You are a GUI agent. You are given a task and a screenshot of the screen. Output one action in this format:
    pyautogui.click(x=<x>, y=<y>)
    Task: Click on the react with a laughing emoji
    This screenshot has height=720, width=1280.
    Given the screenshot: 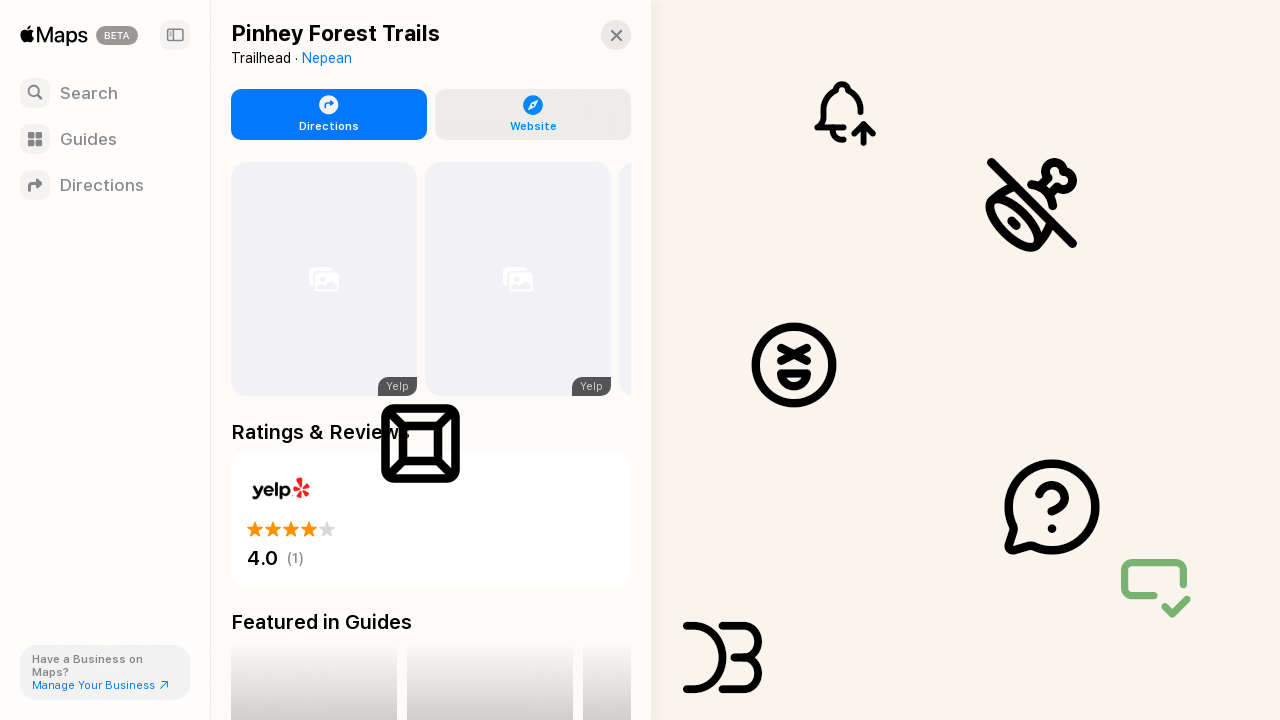 What is the action you would take?
    pyautogui.click(x=794, y=365)
    